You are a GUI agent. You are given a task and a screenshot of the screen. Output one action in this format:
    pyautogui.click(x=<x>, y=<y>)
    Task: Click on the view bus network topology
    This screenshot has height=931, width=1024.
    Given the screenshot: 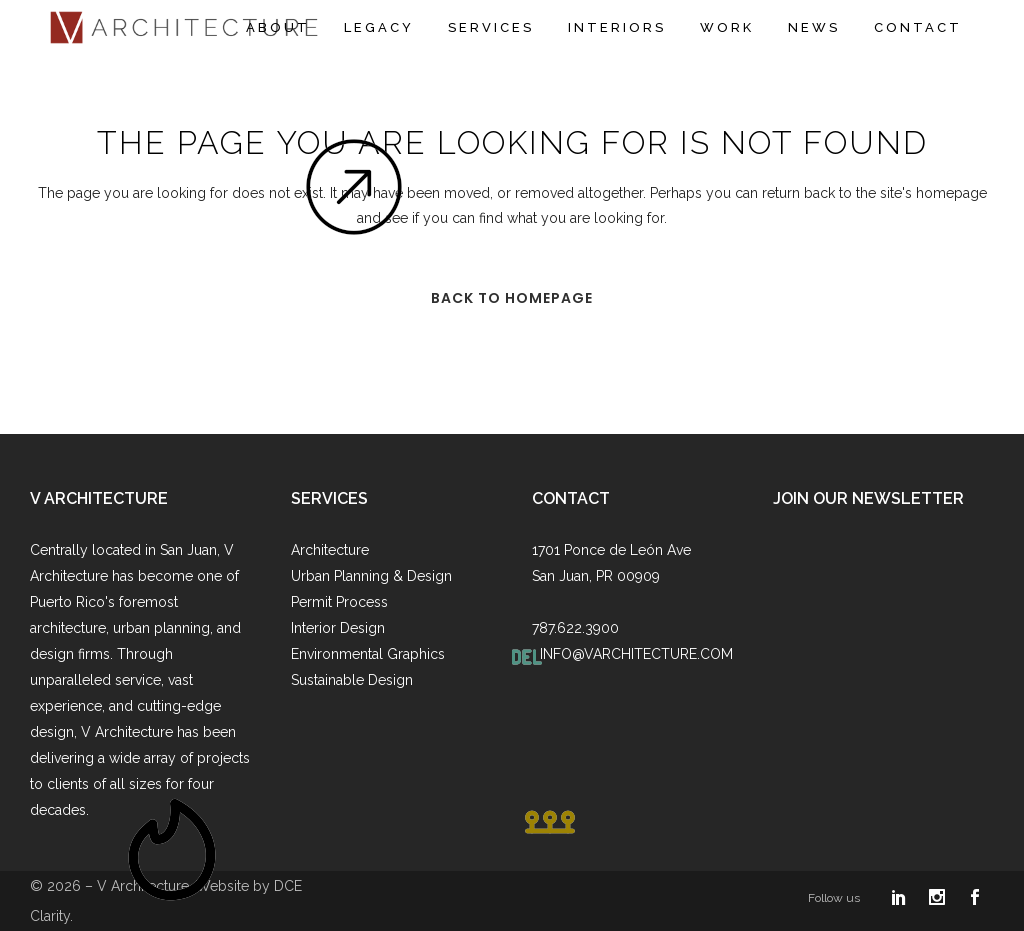 What is the action you would take?
    pyautogui.click(x=550, y=822)
    